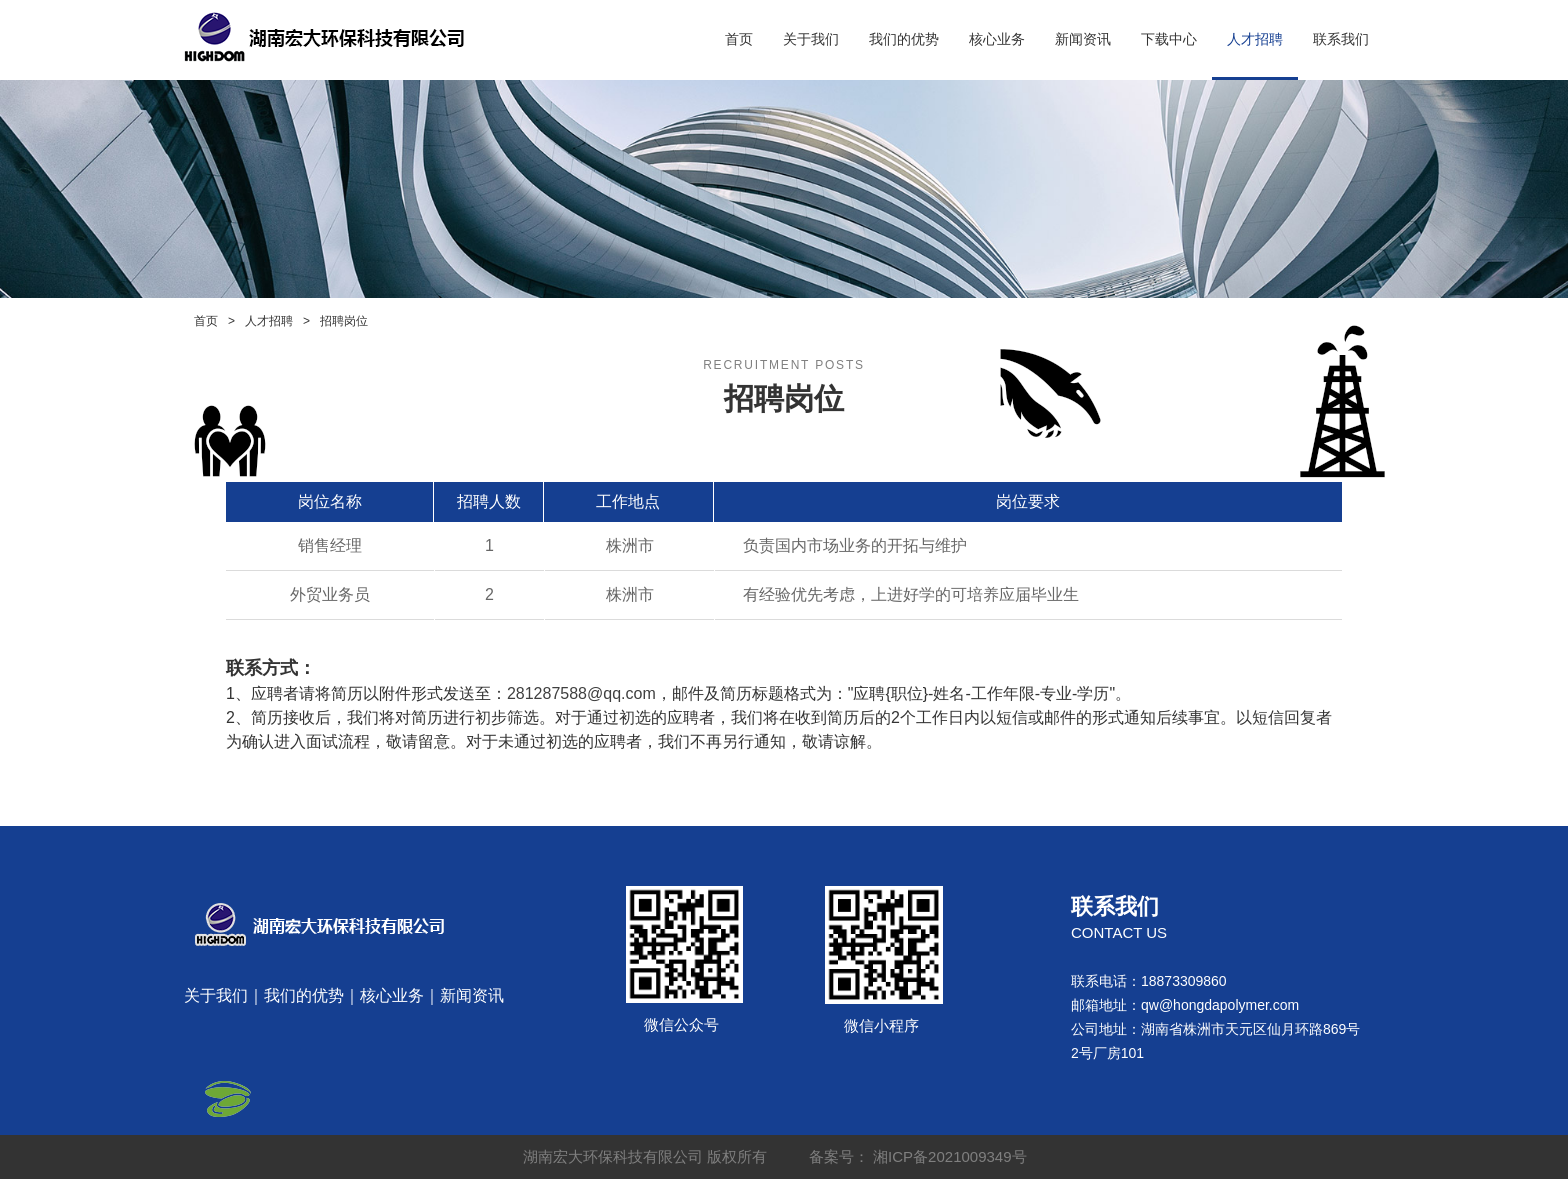  Describe the element at coordinates (1342, 404) in the screenshot. I see `access oil drilling or extraction features` at that location.